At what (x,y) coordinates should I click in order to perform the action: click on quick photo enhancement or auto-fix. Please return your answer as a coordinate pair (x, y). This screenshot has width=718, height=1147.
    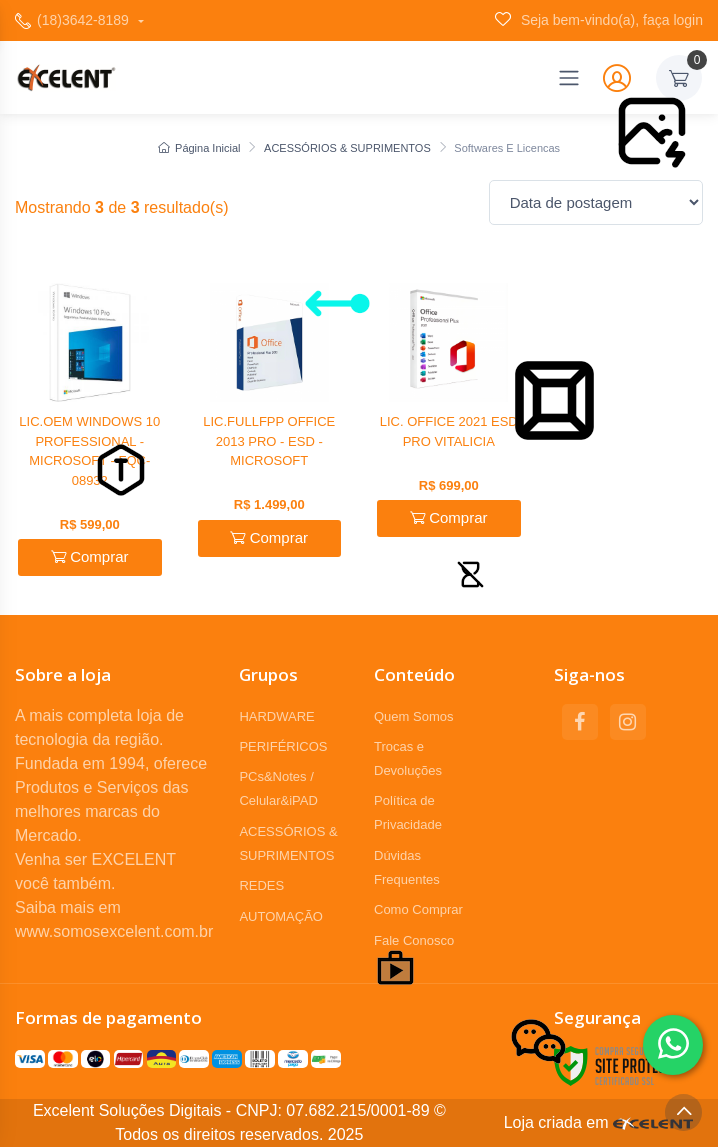
    Looking at the image, I should click on (652, 131).